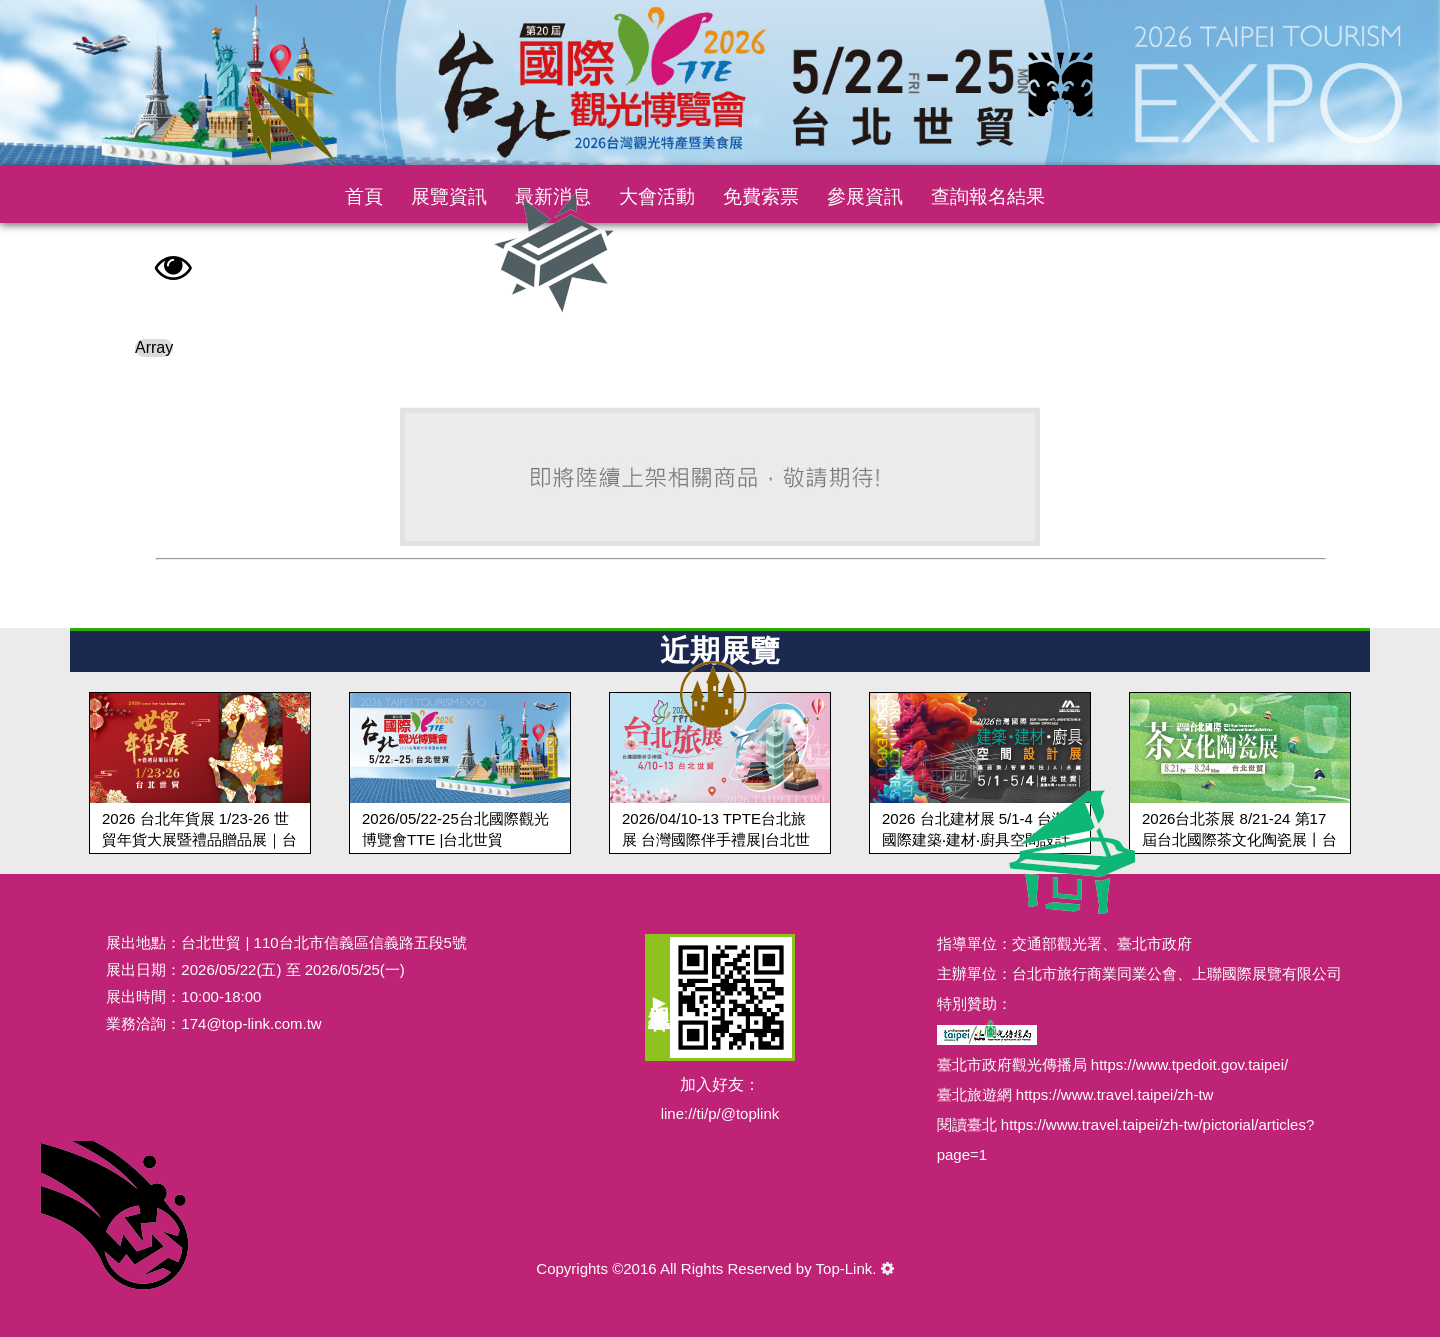 The height and width of the screenshot is (1337, 1440). Describe the element at coordinates (114, 1214) in the screenshot. I see `indicates an unstable or volatile attack in-game` at that location.